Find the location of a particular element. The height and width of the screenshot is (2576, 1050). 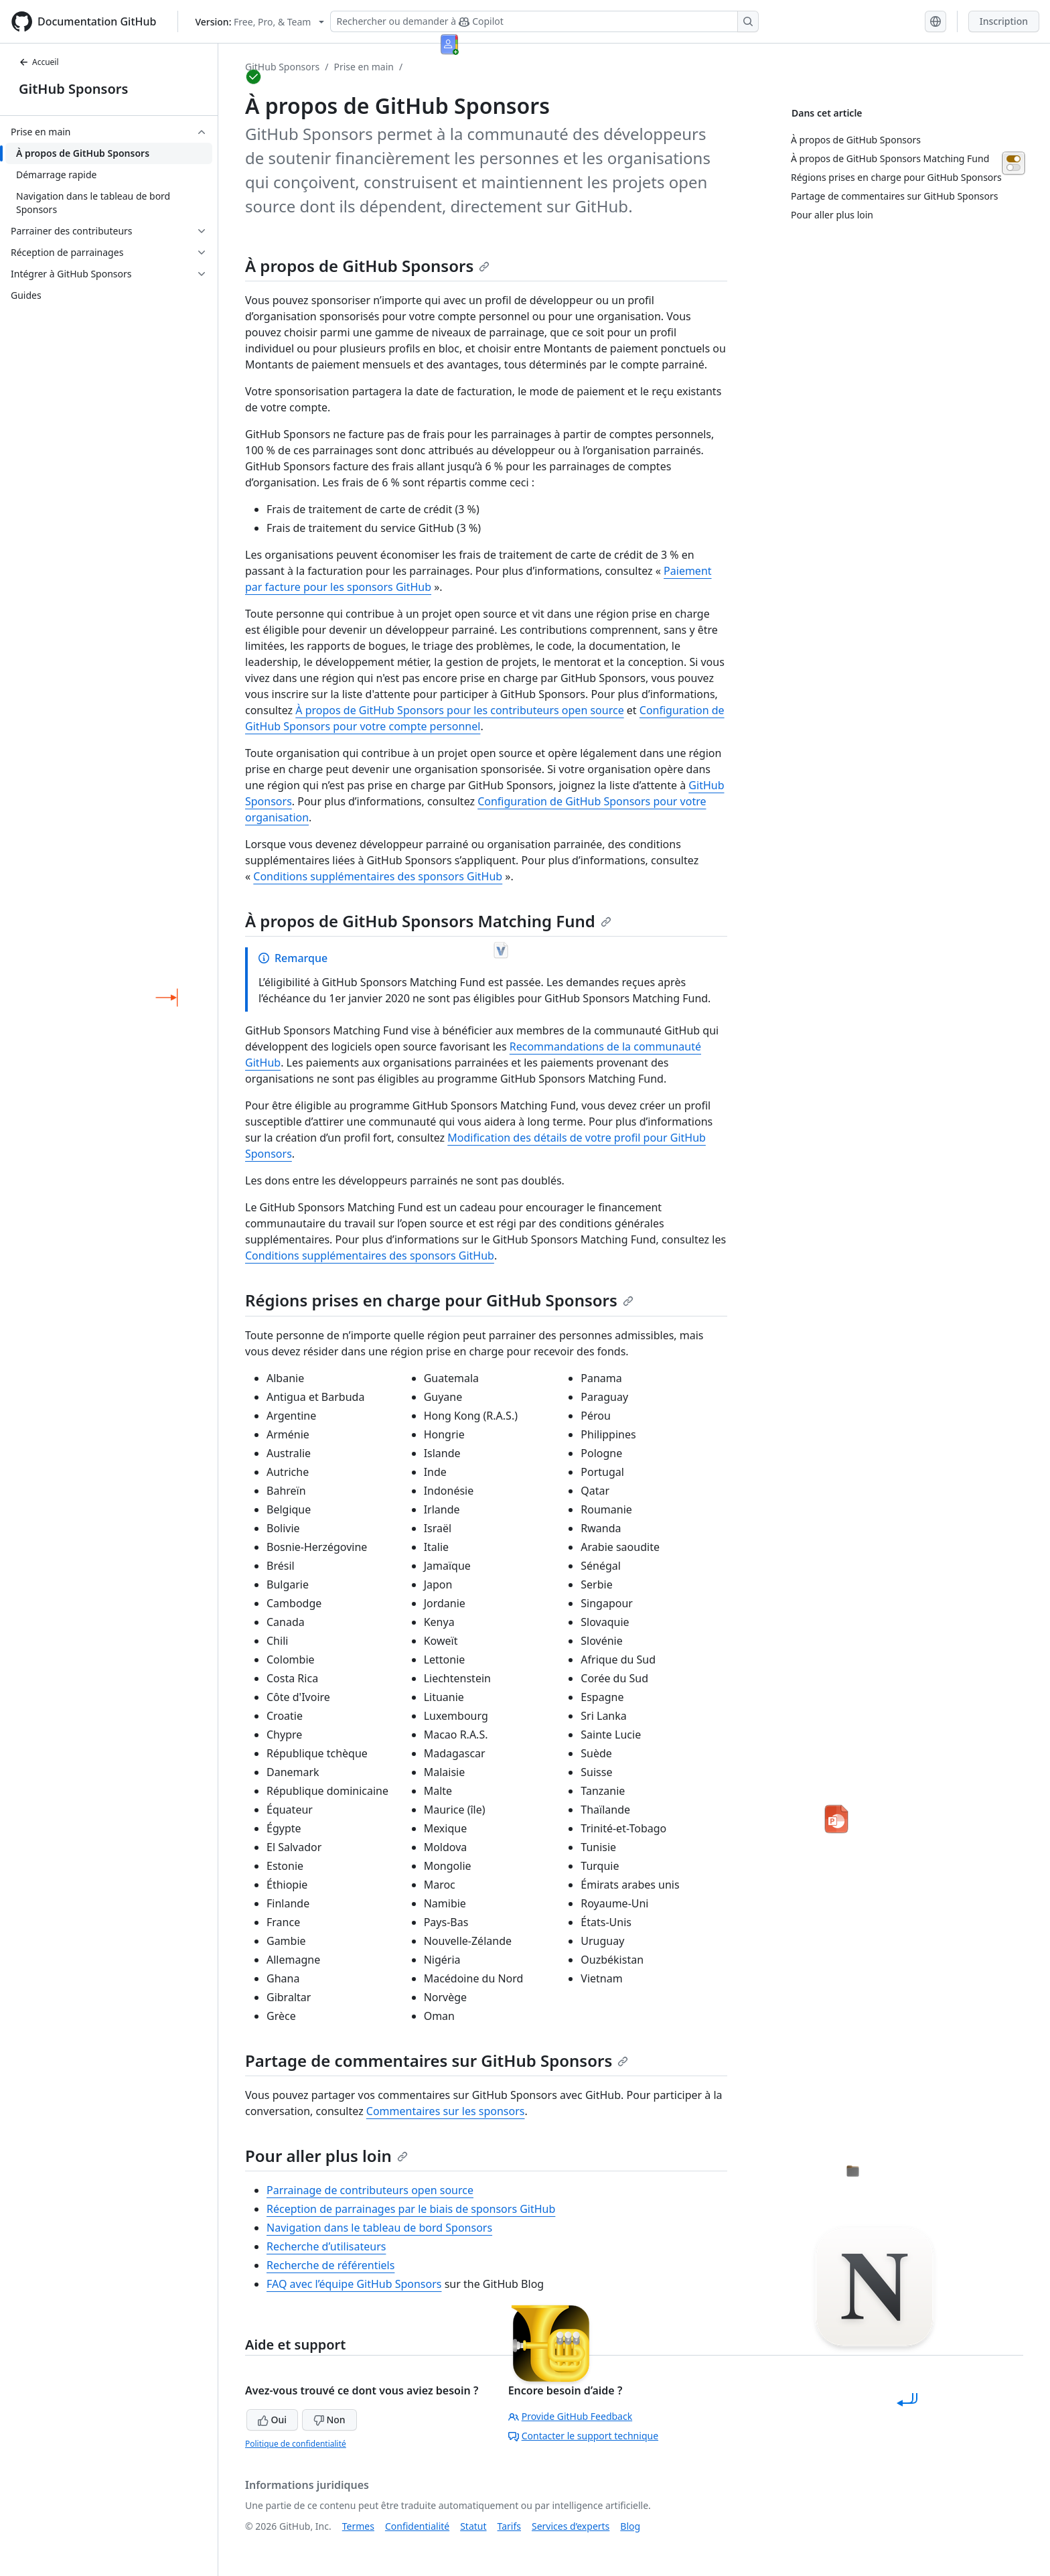

a microsoft powerpoint file is located at coordinates (836, 1819).